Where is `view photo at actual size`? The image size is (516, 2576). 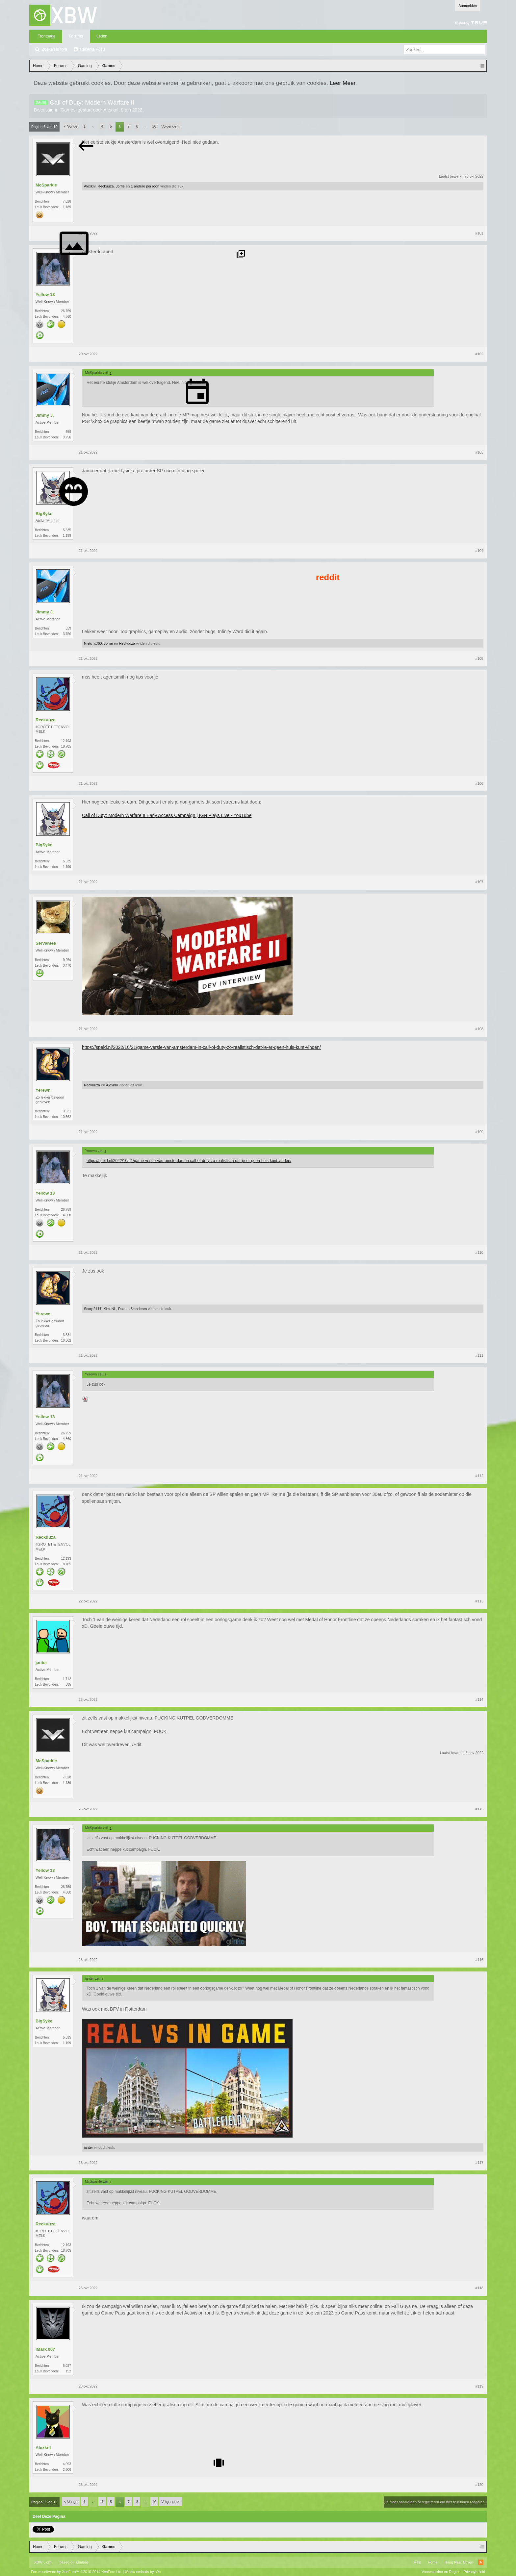
view photo at actual size is located at coordinates (74, 243).